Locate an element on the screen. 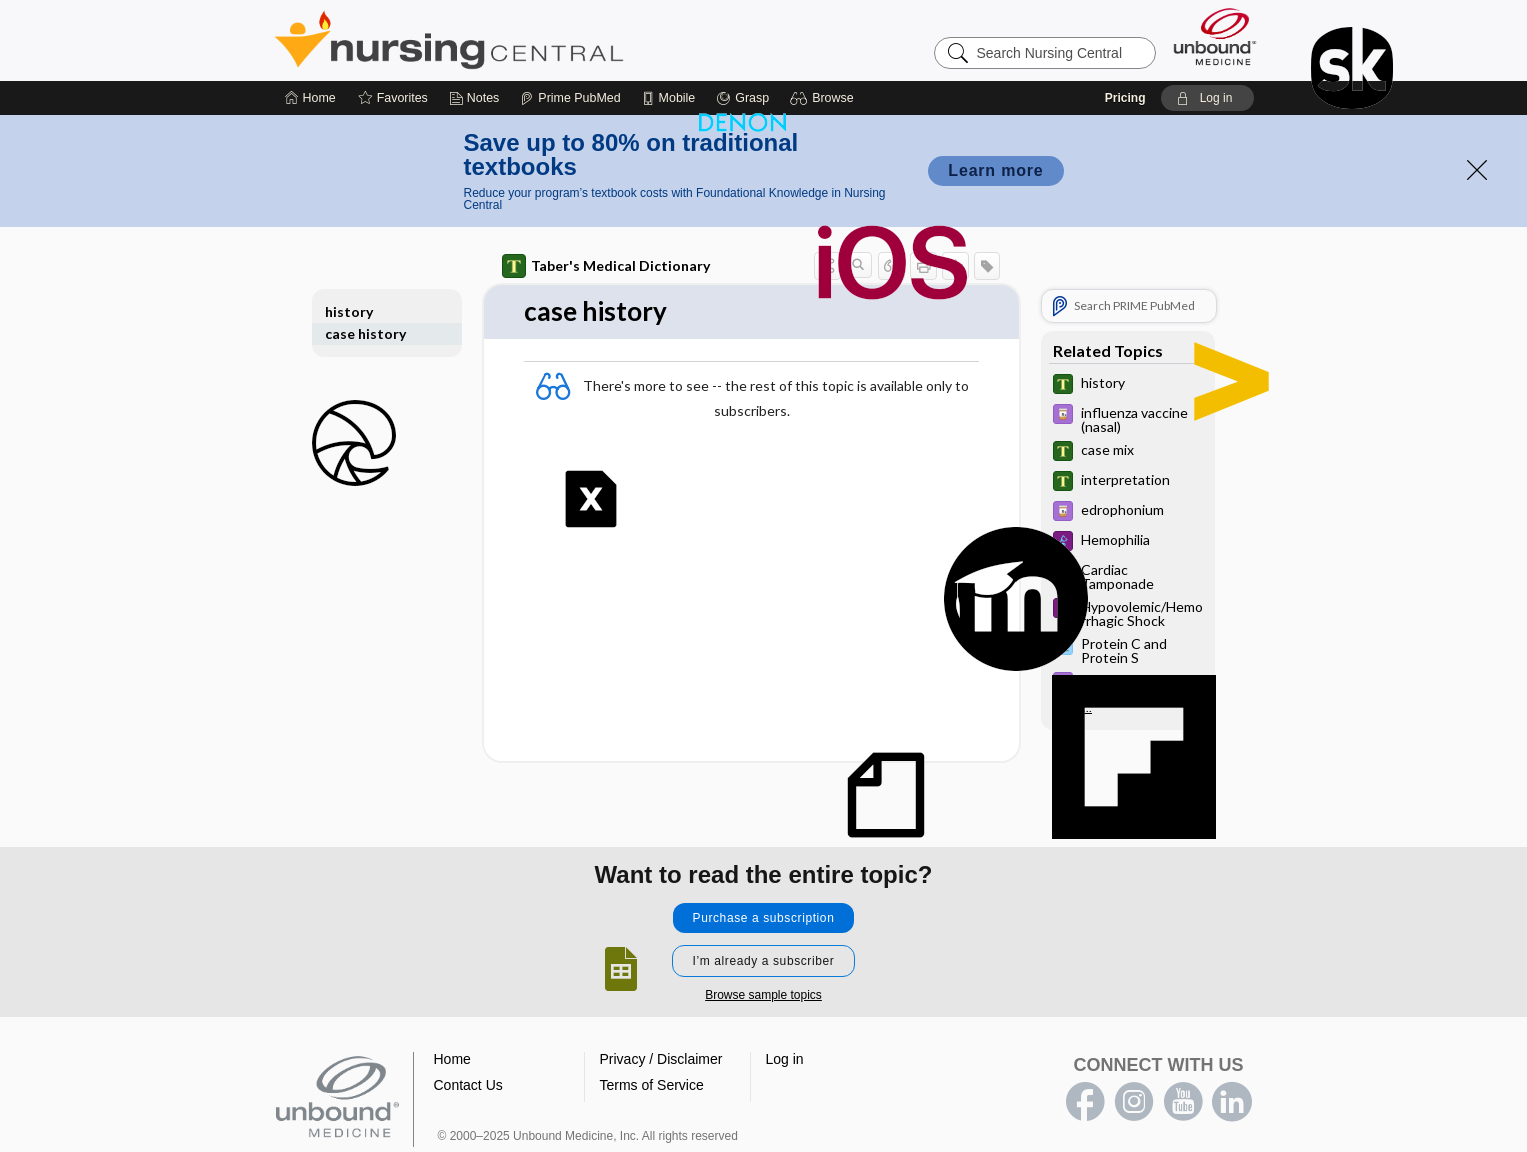 This screenshot has height=1152, width=1527. view or open a document is located at coordinates (886, 795).